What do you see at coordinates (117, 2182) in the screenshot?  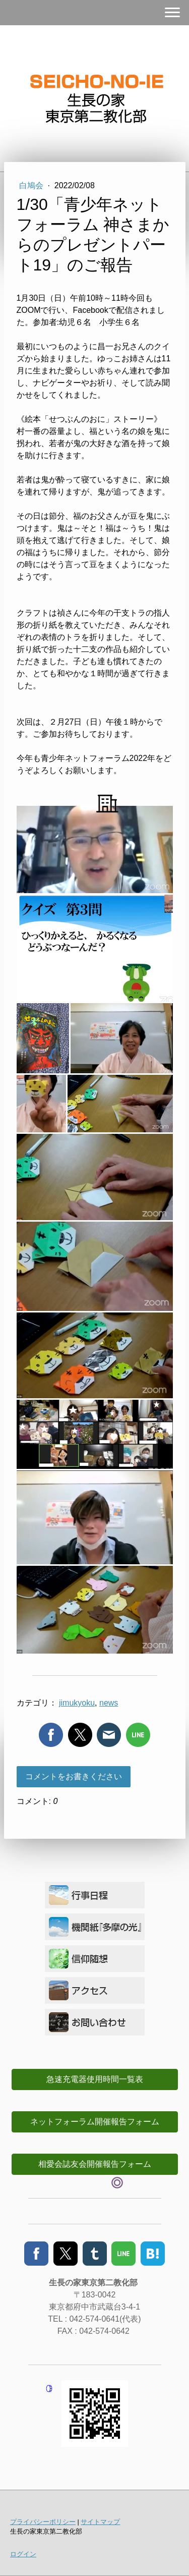 I see `start recording audio or video` at bounding box center [117, 2182].